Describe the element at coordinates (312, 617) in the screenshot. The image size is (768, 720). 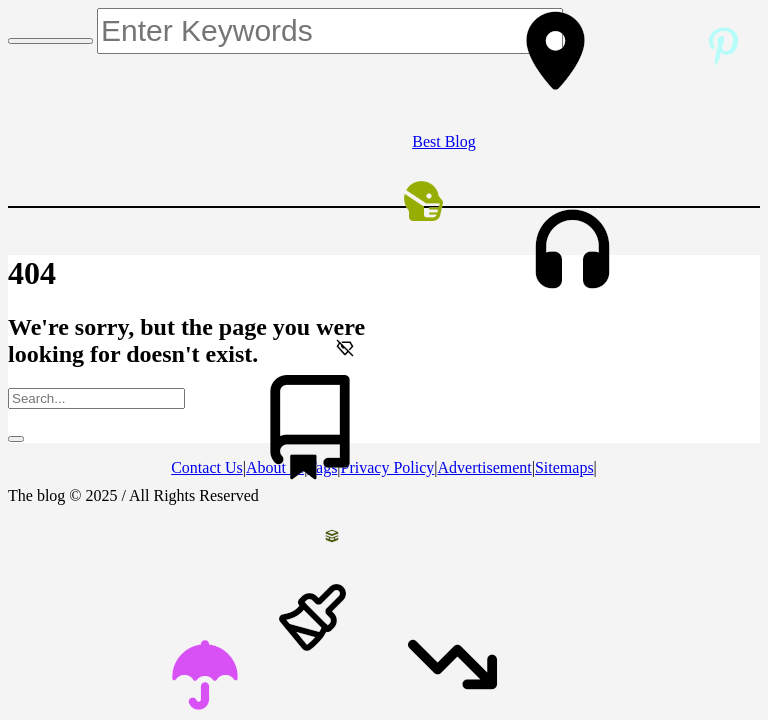
I see `customize appearance or theme settings` at that location.